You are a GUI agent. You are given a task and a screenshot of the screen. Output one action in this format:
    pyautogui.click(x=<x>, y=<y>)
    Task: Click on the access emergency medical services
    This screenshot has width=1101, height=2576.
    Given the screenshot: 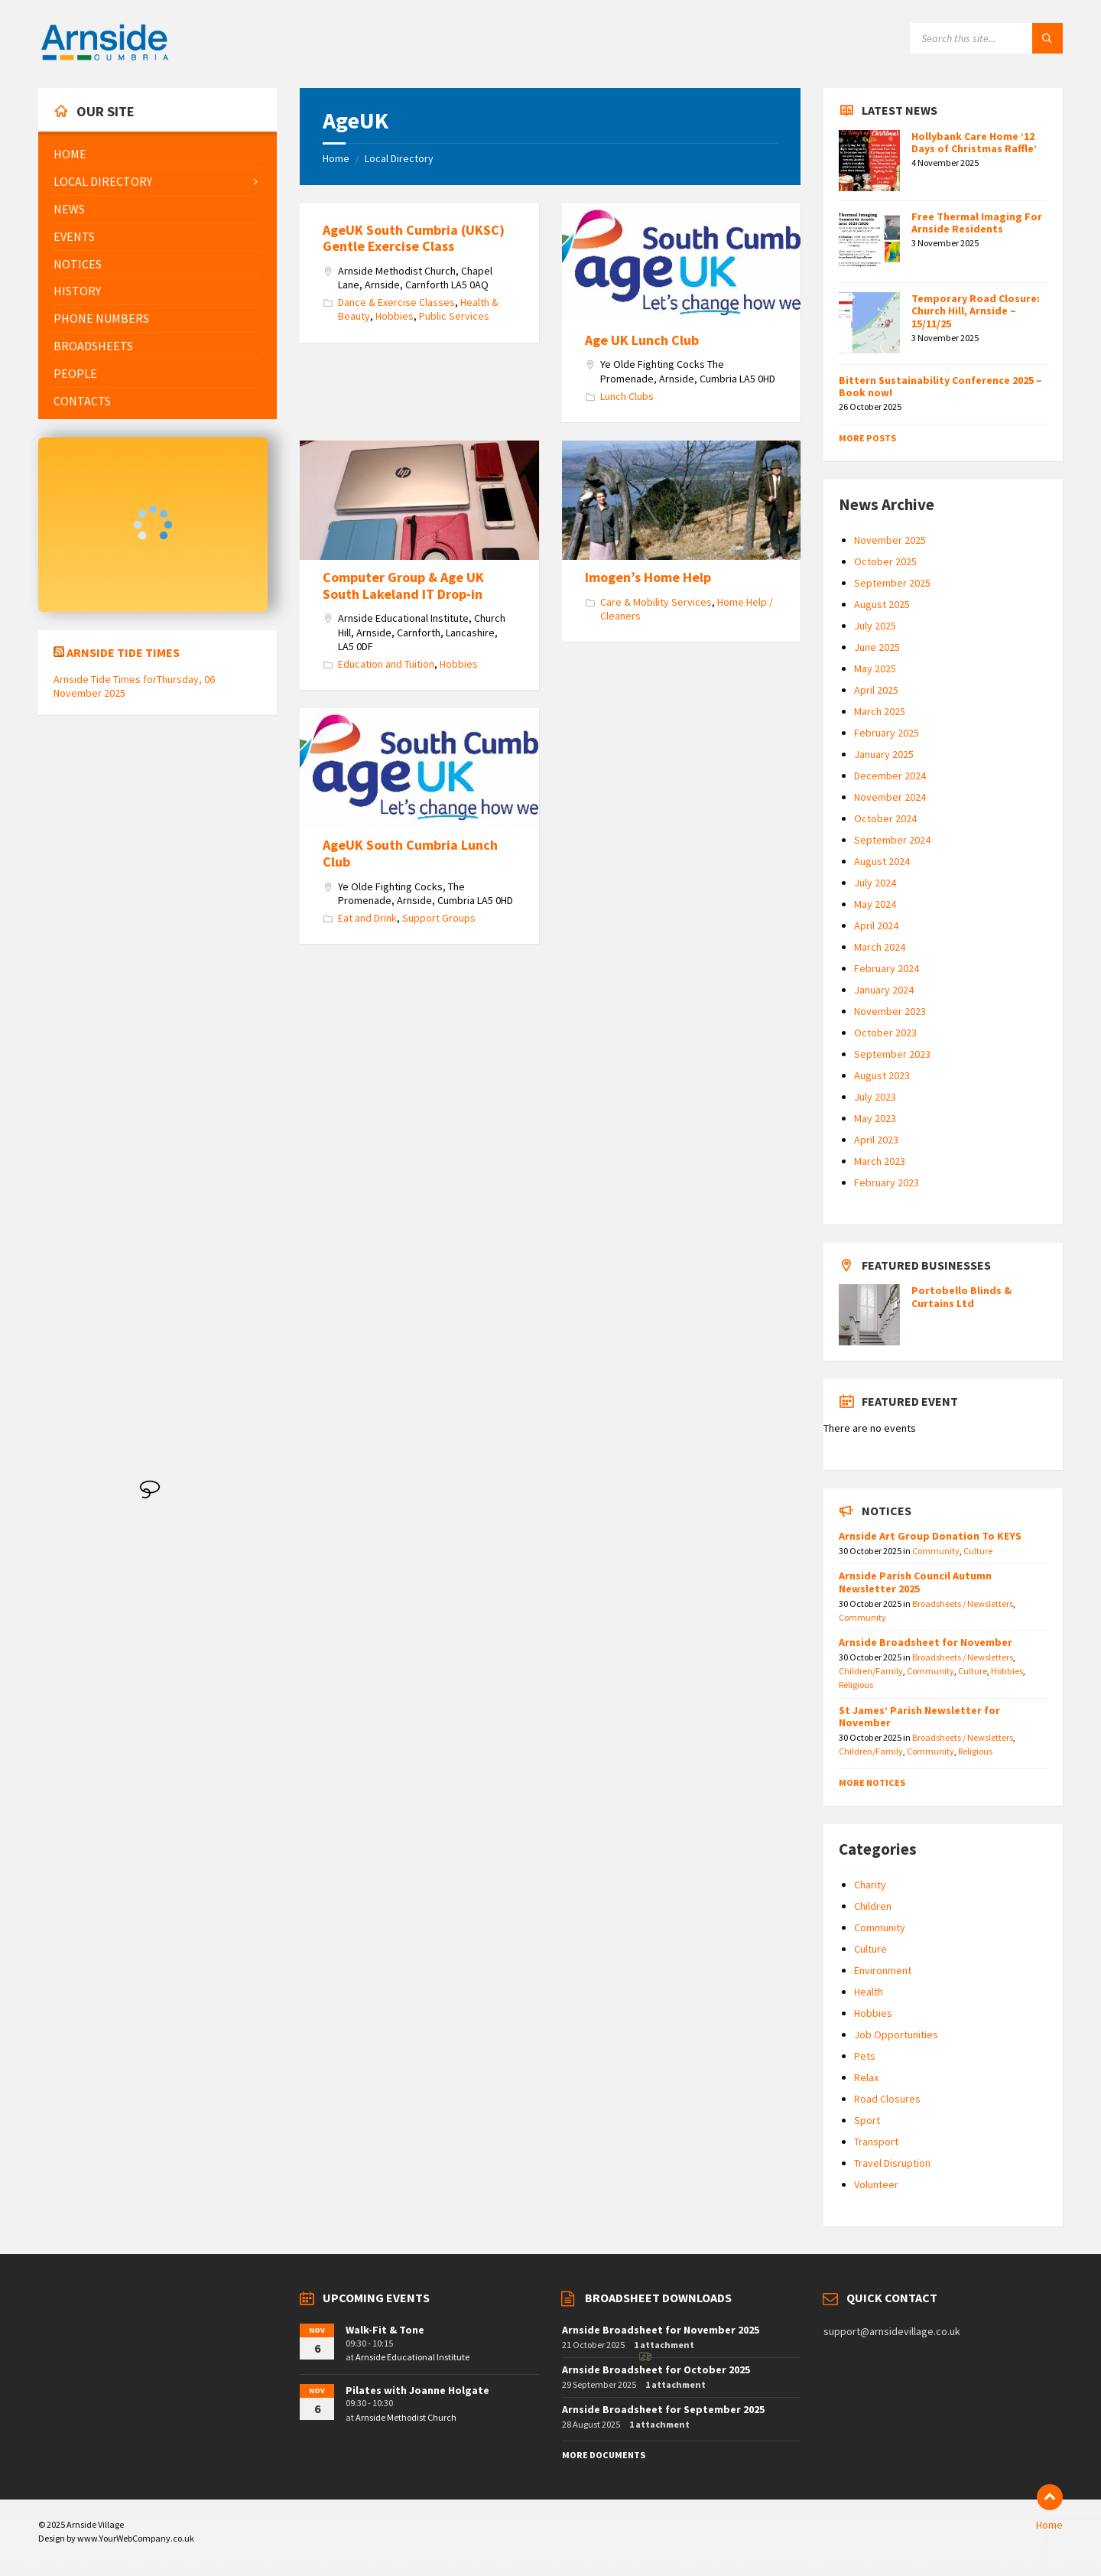 What is the action you would take?
    pyautogui.click(x=645, y=2356)
    